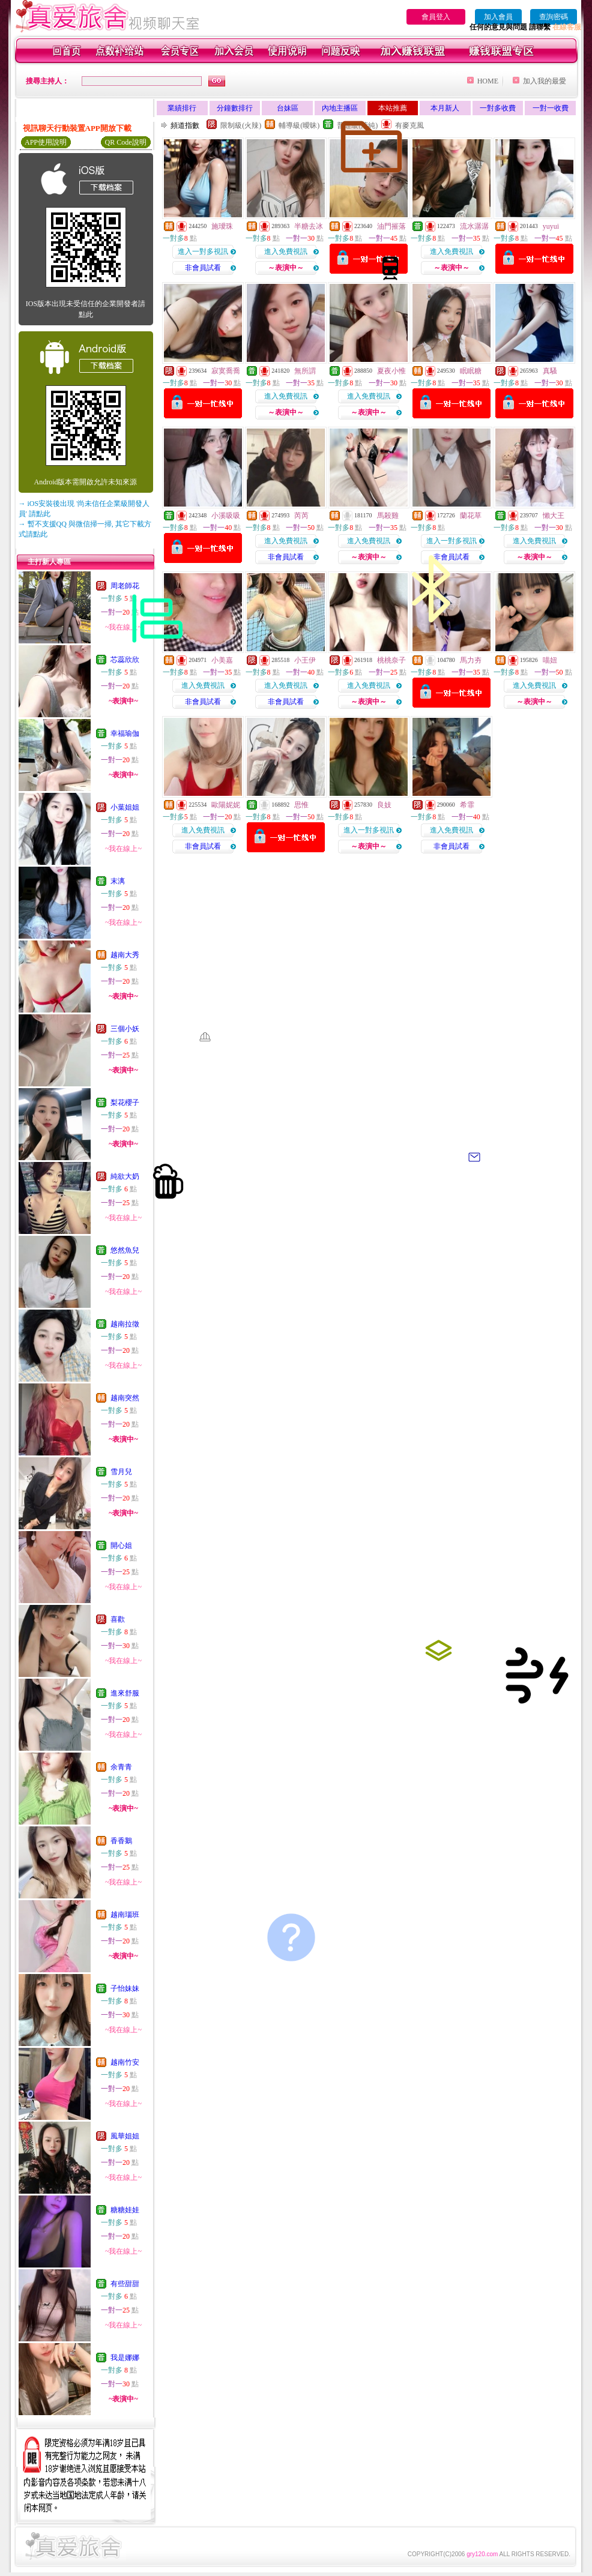 The image size is (592, 2576). Describe the element at coordinates (390, 268) in the screenshot. I see `view subway or metro transit options` at that location.